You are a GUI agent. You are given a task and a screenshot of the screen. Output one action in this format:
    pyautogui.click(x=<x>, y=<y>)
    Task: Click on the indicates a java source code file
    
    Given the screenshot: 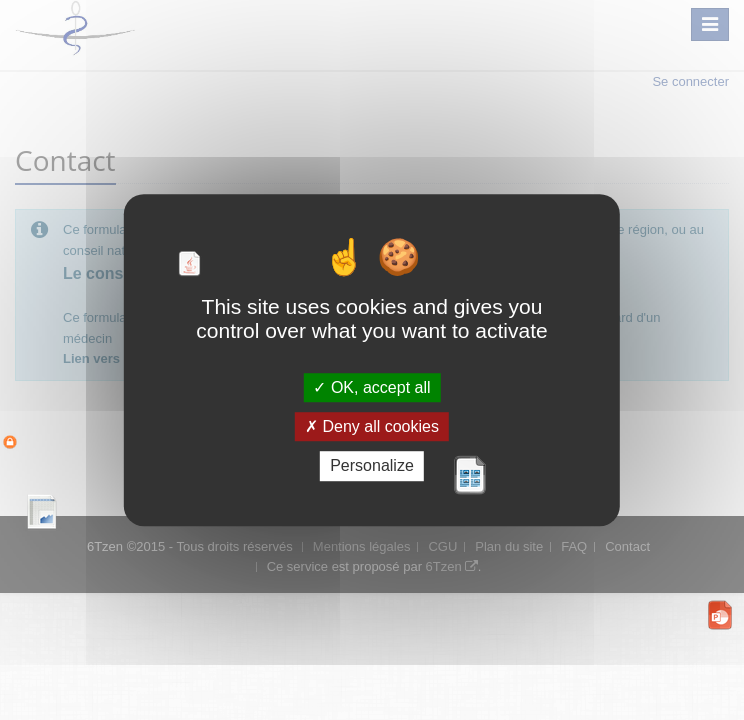 What is the action you would take?
    pyautogui.click(x=189, y=263)
    